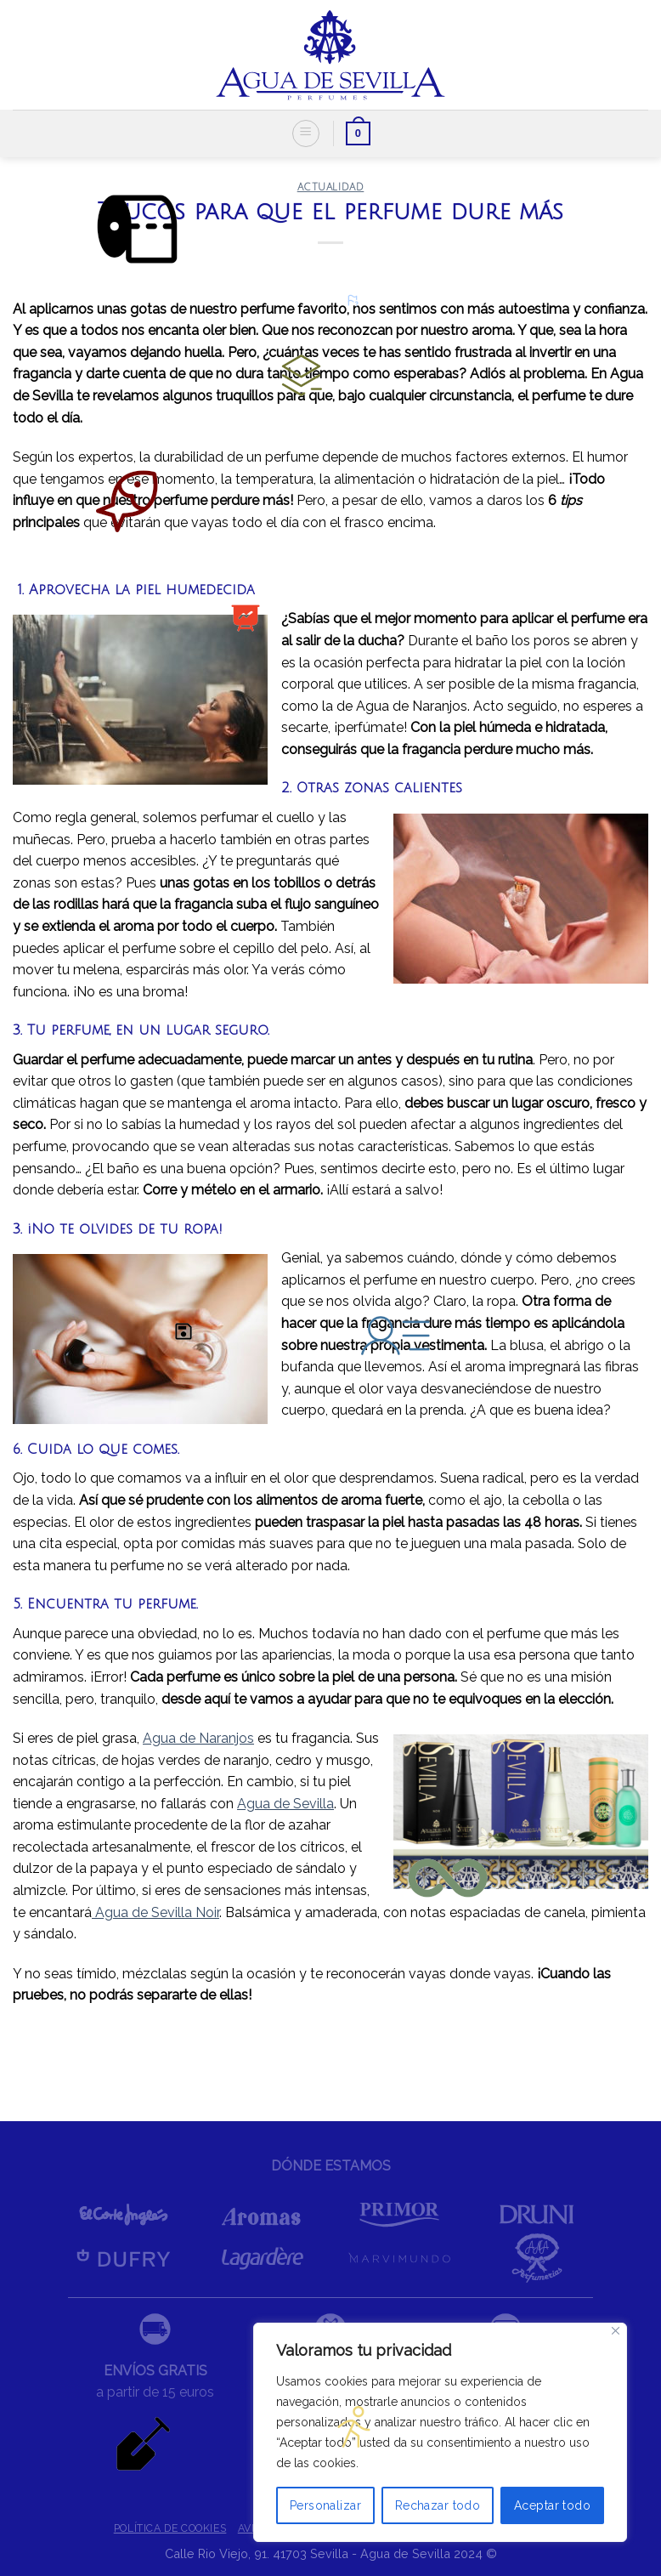 This screenshot has height=2576, width=661. I want to click on view user list or directory, so click(394, 1336).